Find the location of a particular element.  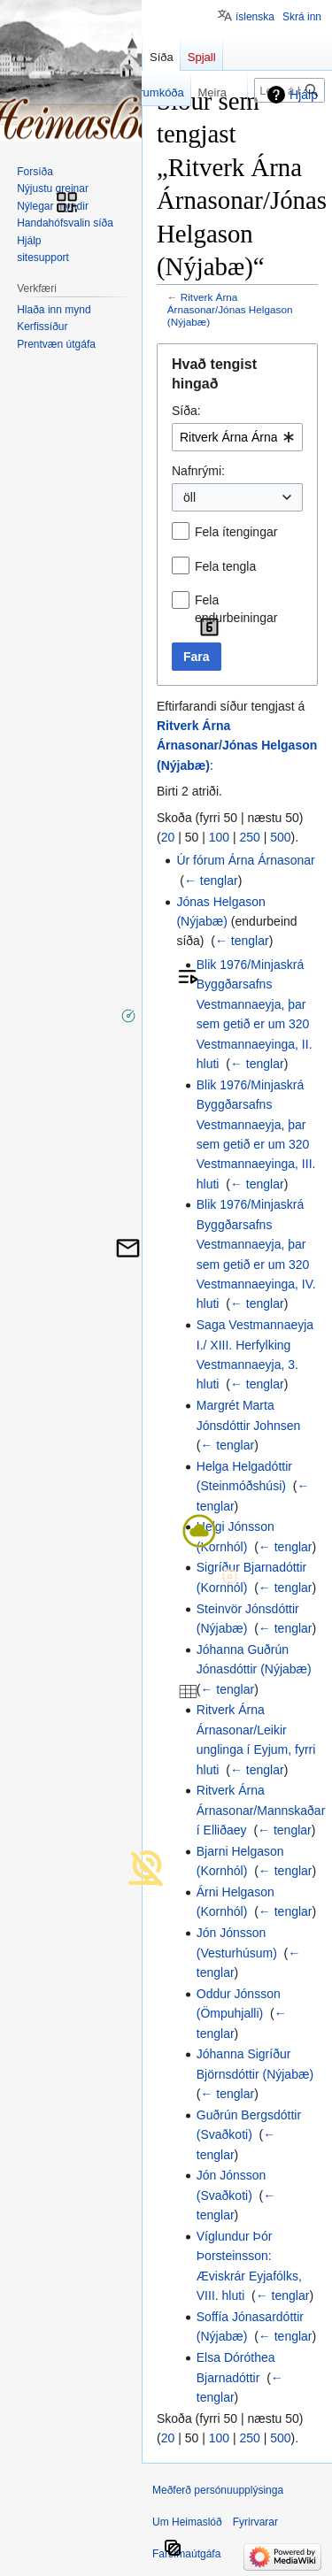

select multiple items or objects is located at coordinates (173, 2548).